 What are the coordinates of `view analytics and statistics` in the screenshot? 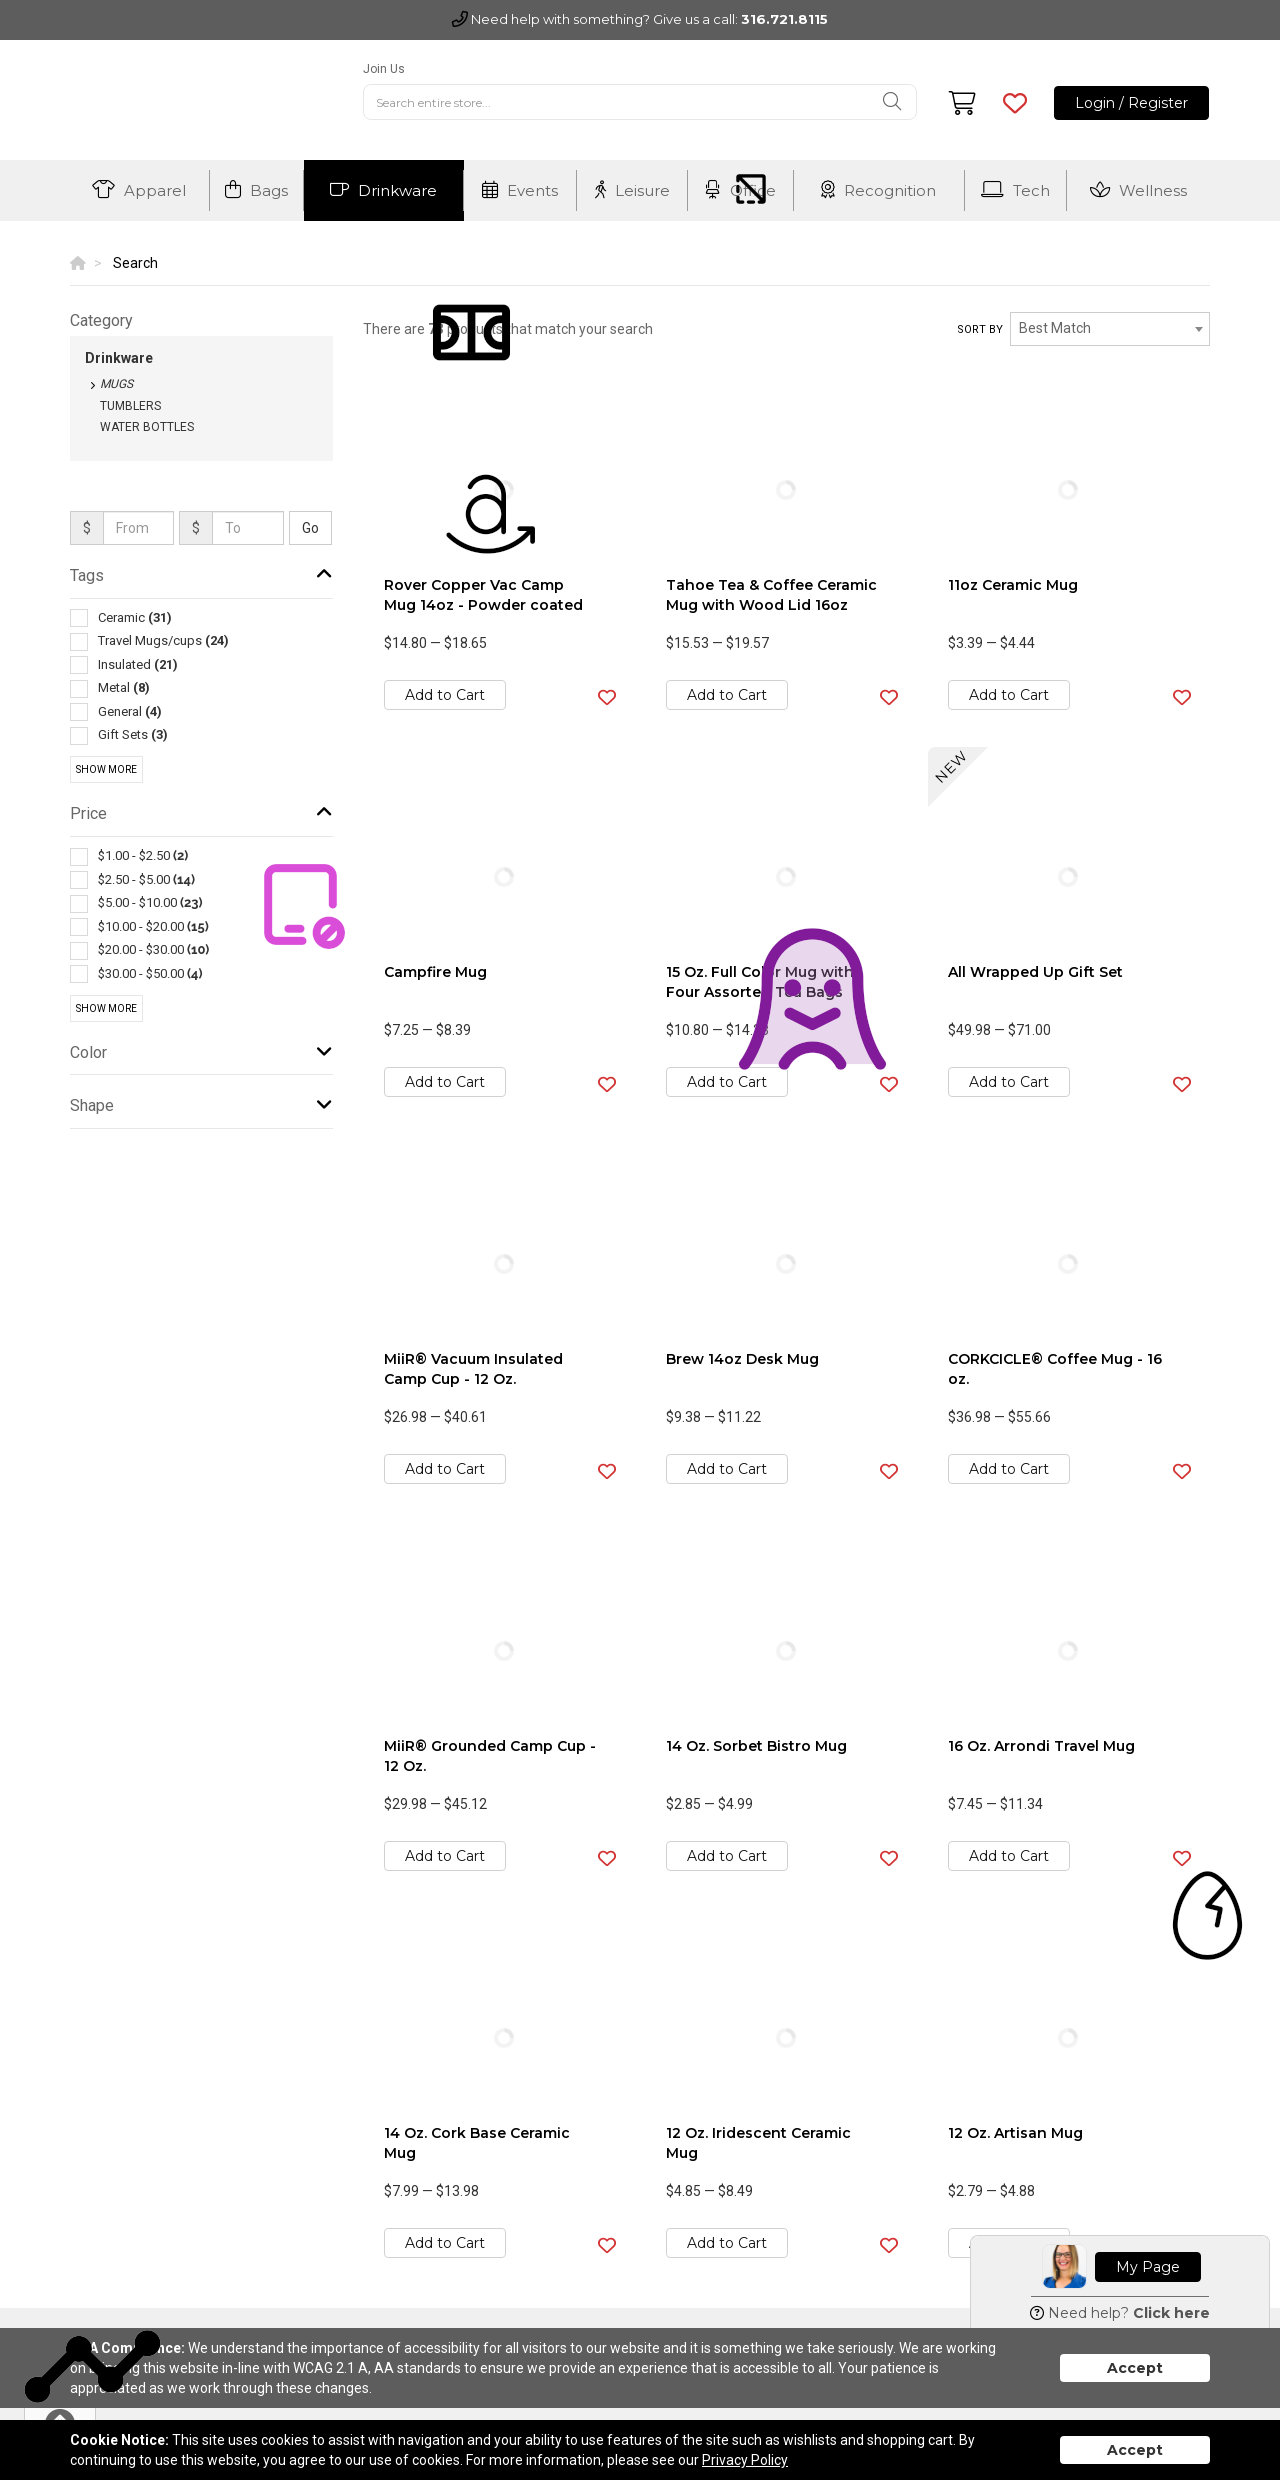 It's located at (92, 2366).